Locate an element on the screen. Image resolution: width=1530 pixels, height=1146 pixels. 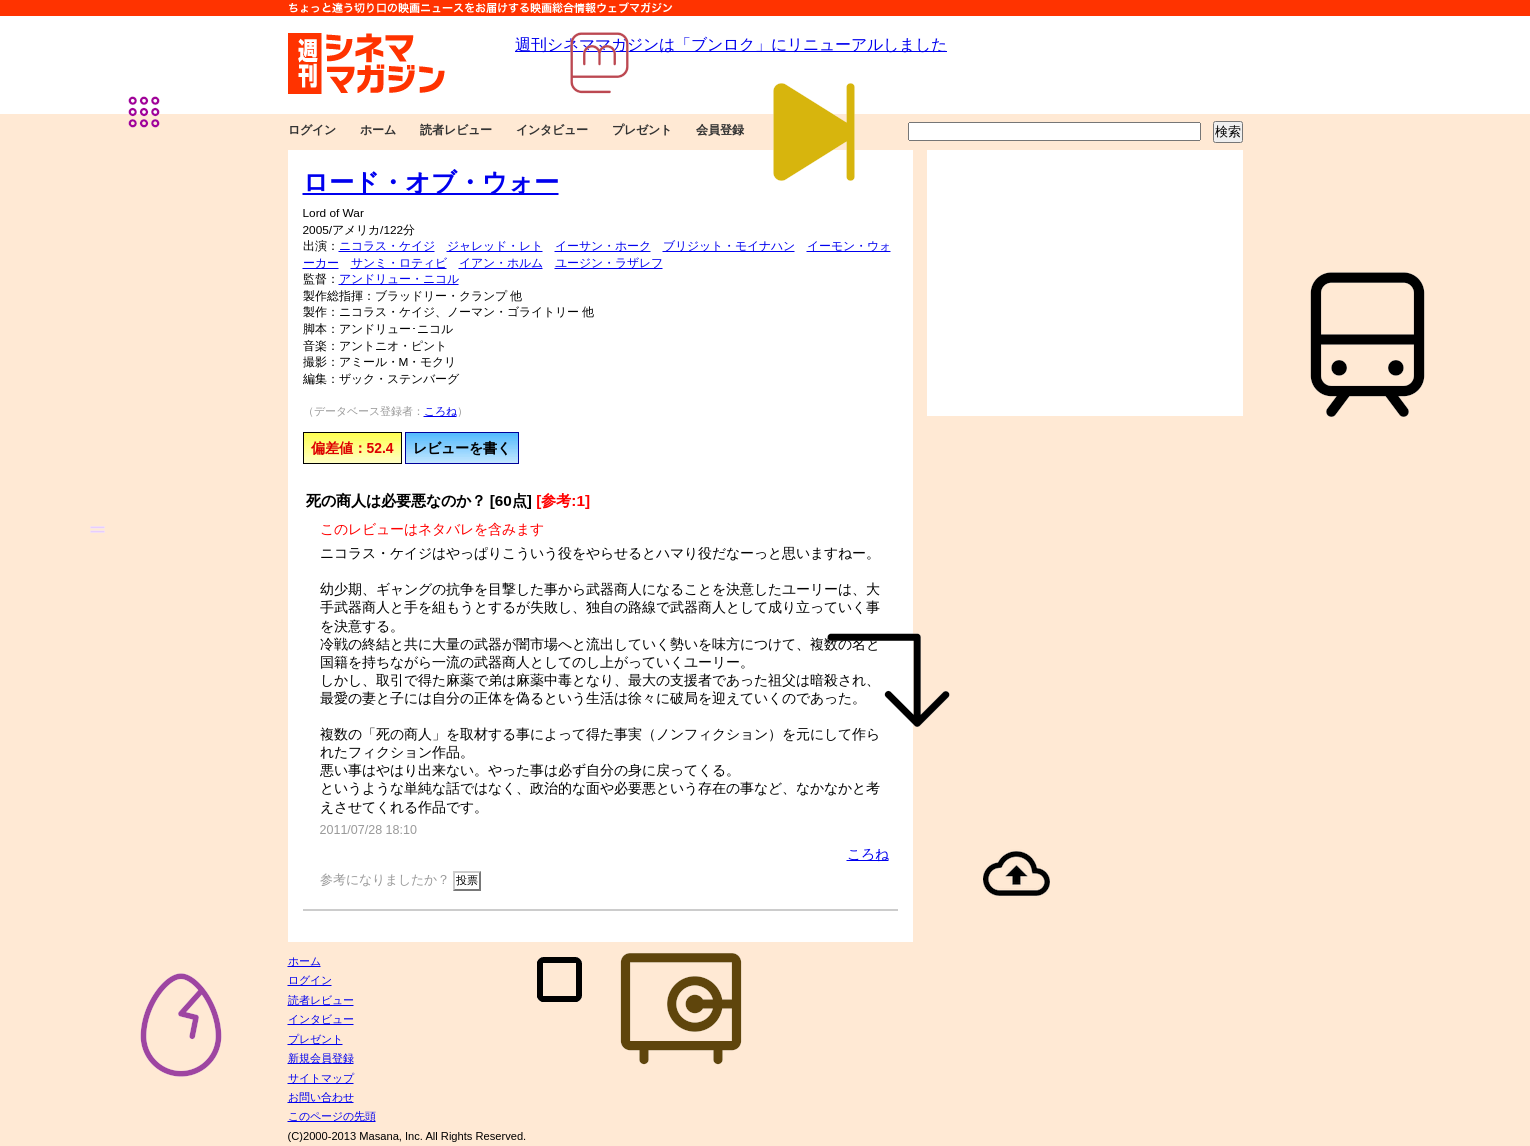
reorder or rearrange list items is located at coordinates (97, 529).